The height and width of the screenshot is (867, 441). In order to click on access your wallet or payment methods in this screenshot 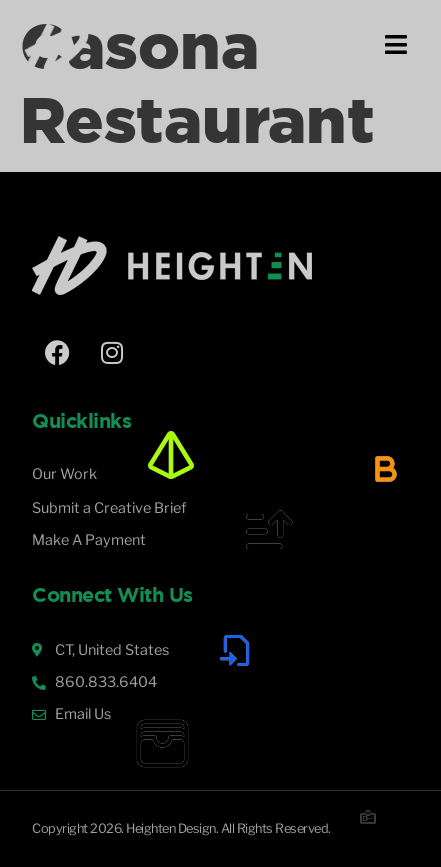, I will do `click(162, 743)`.